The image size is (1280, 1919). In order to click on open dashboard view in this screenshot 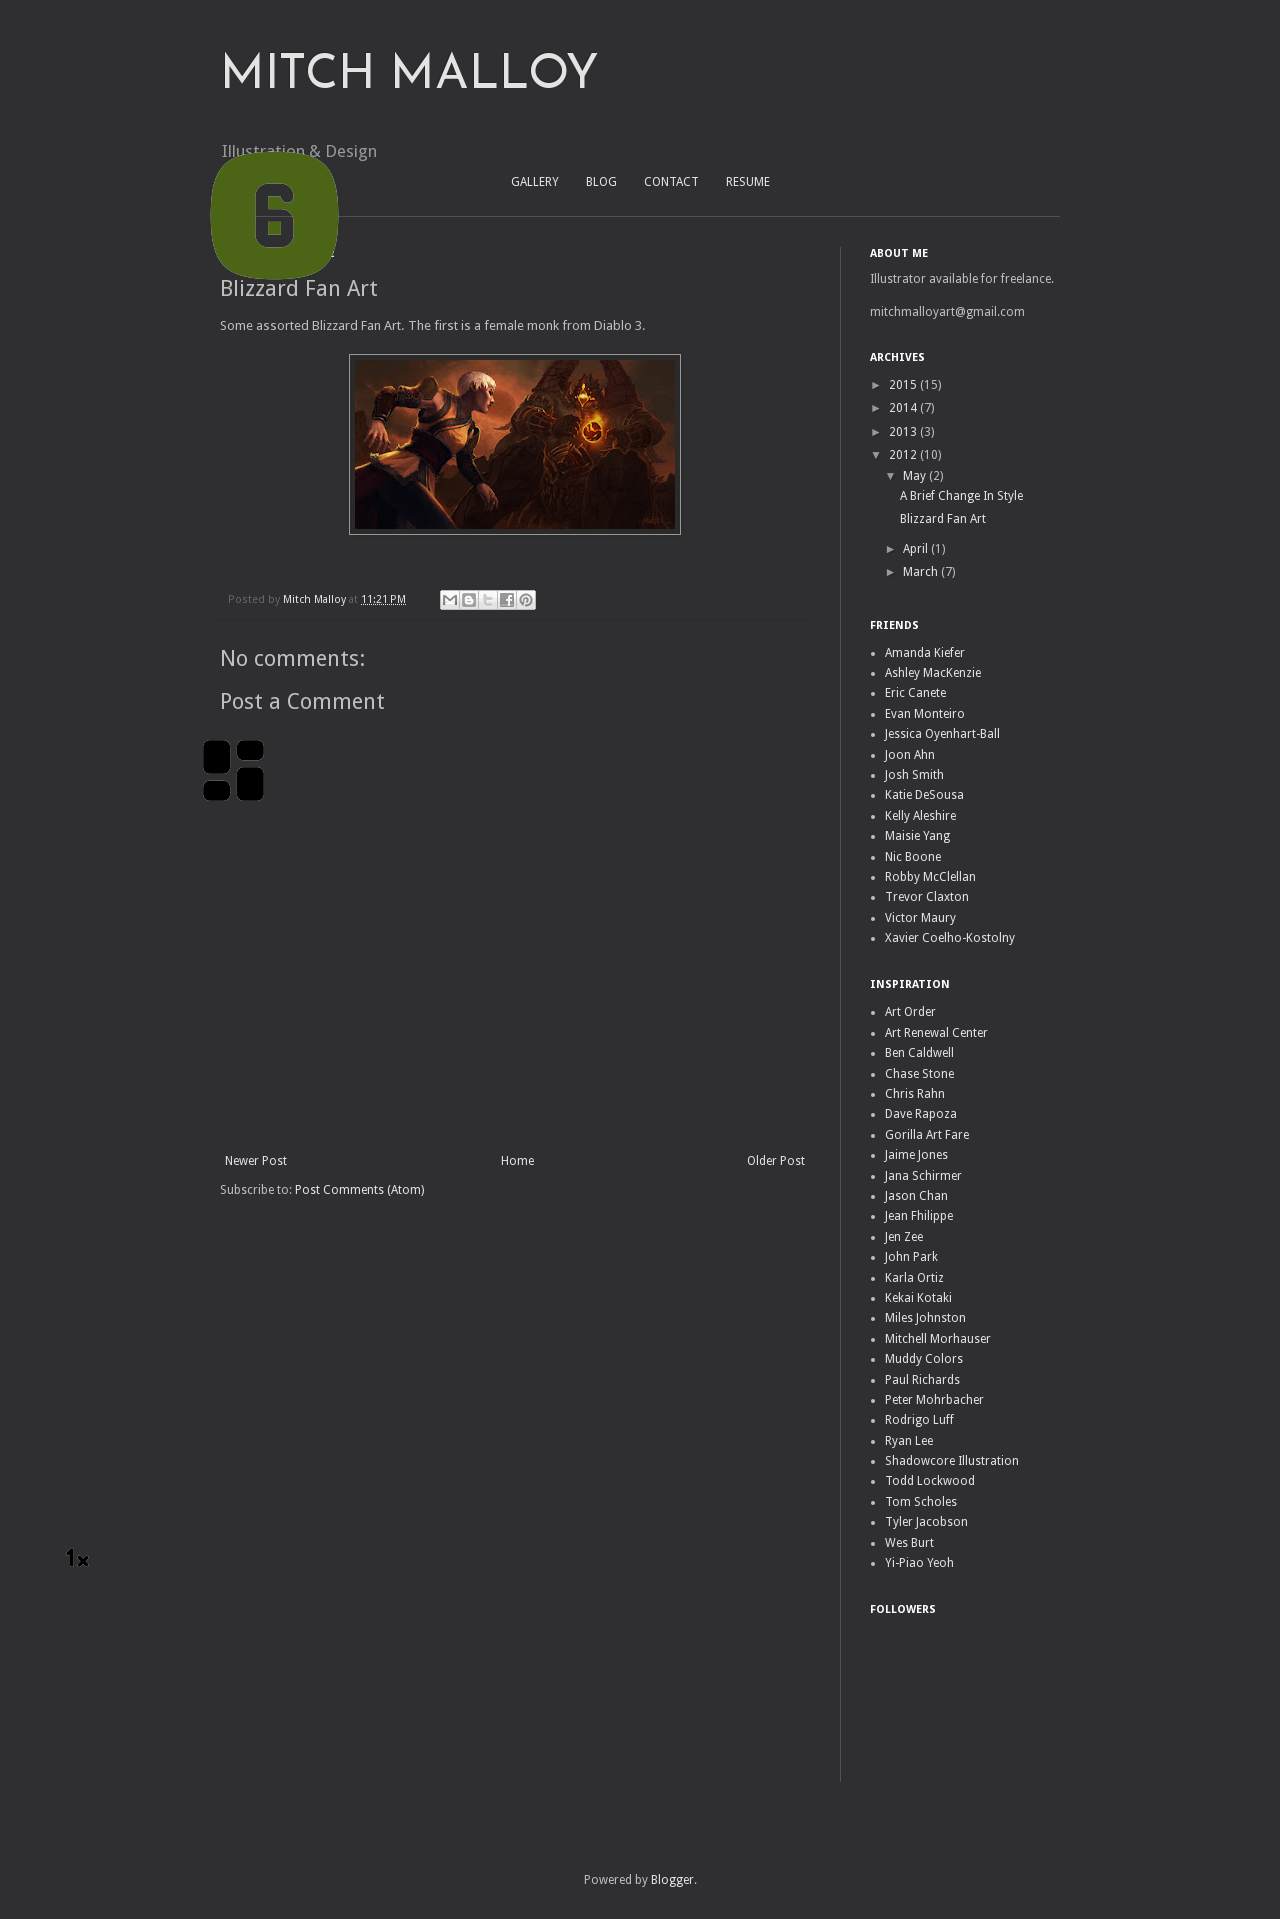, I will do `click(233, 770)`.